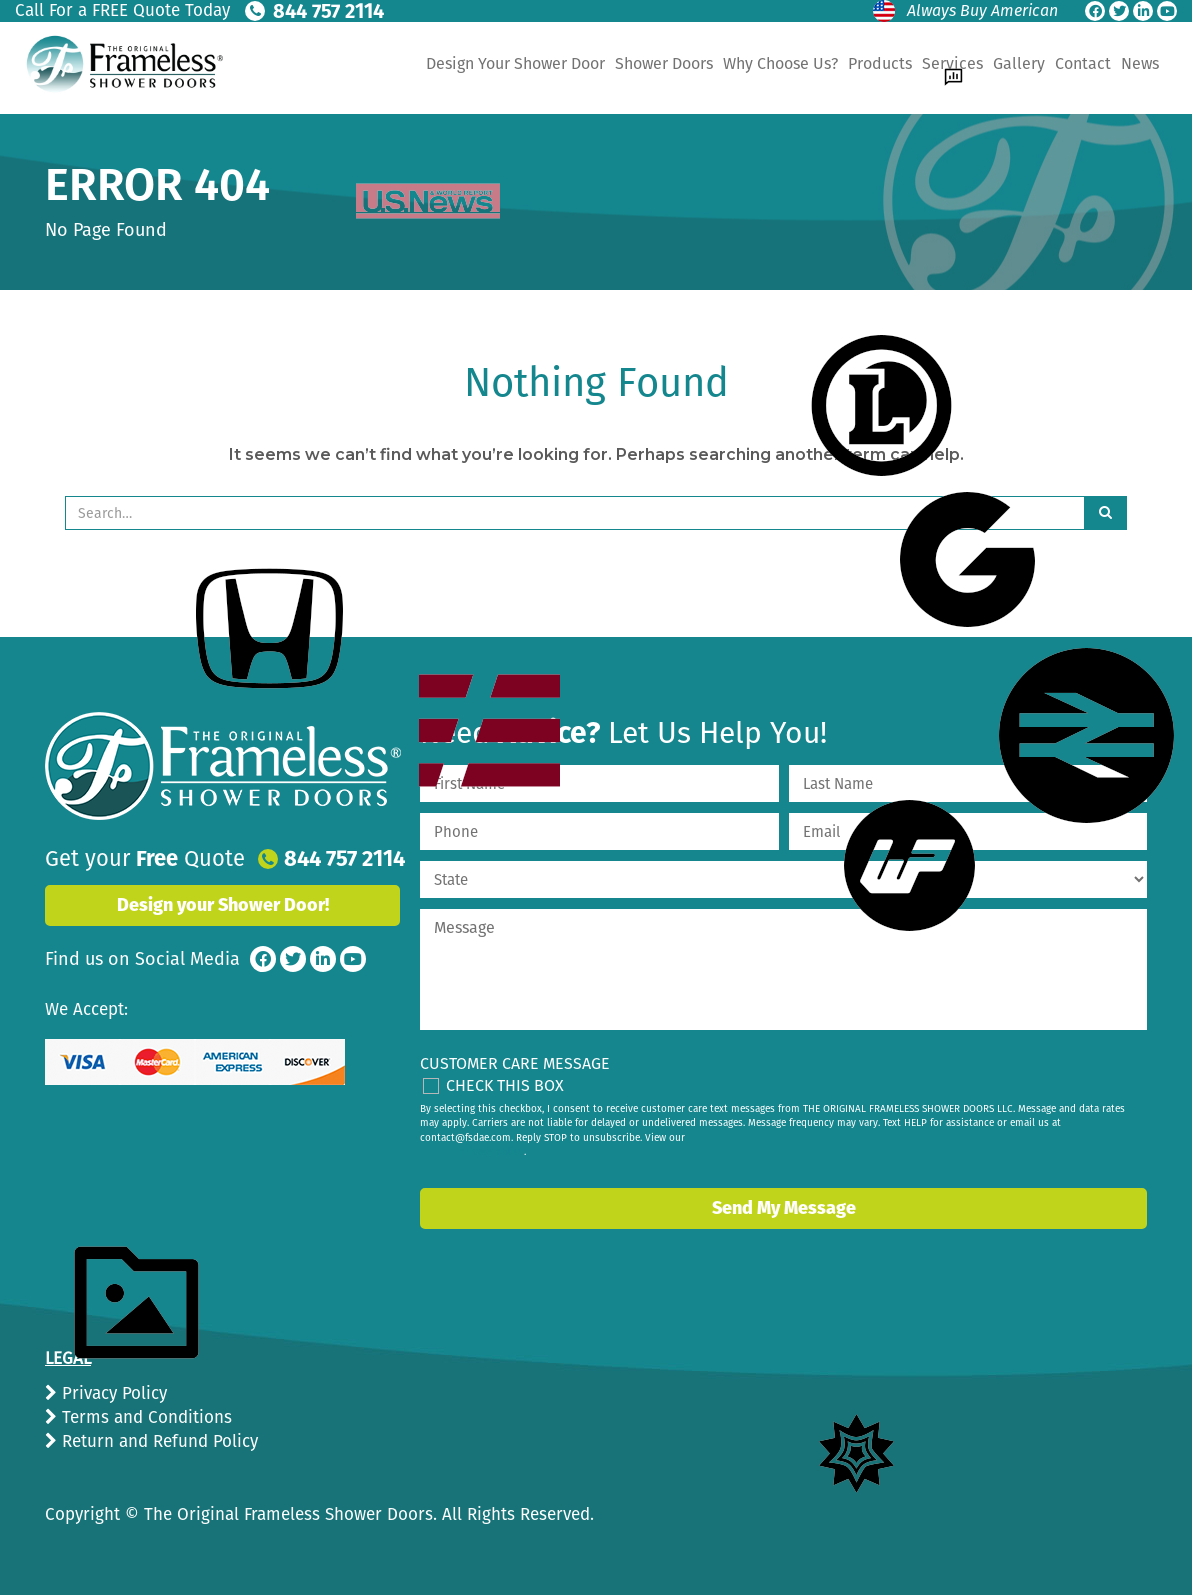 This screenshot has width=1192, height=1595. I want to click on E.Leclerc brand logo, so click(881, 405).